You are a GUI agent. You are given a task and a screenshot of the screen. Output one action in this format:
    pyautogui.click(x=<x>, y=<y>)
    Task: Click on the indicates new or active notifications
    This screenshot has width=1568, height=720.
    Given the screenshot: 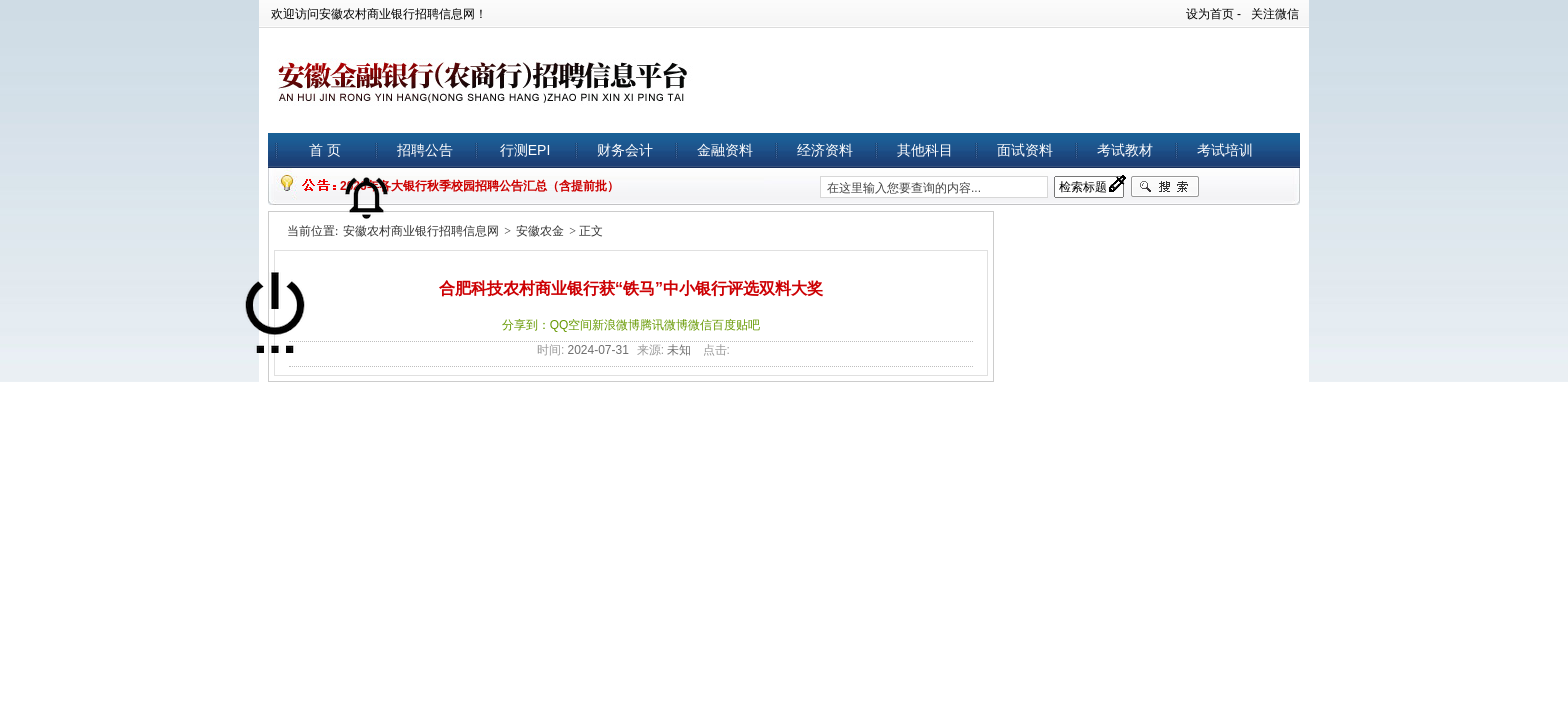 What is the action you would take?
    pyautogui.click(x=366, y=197)
    